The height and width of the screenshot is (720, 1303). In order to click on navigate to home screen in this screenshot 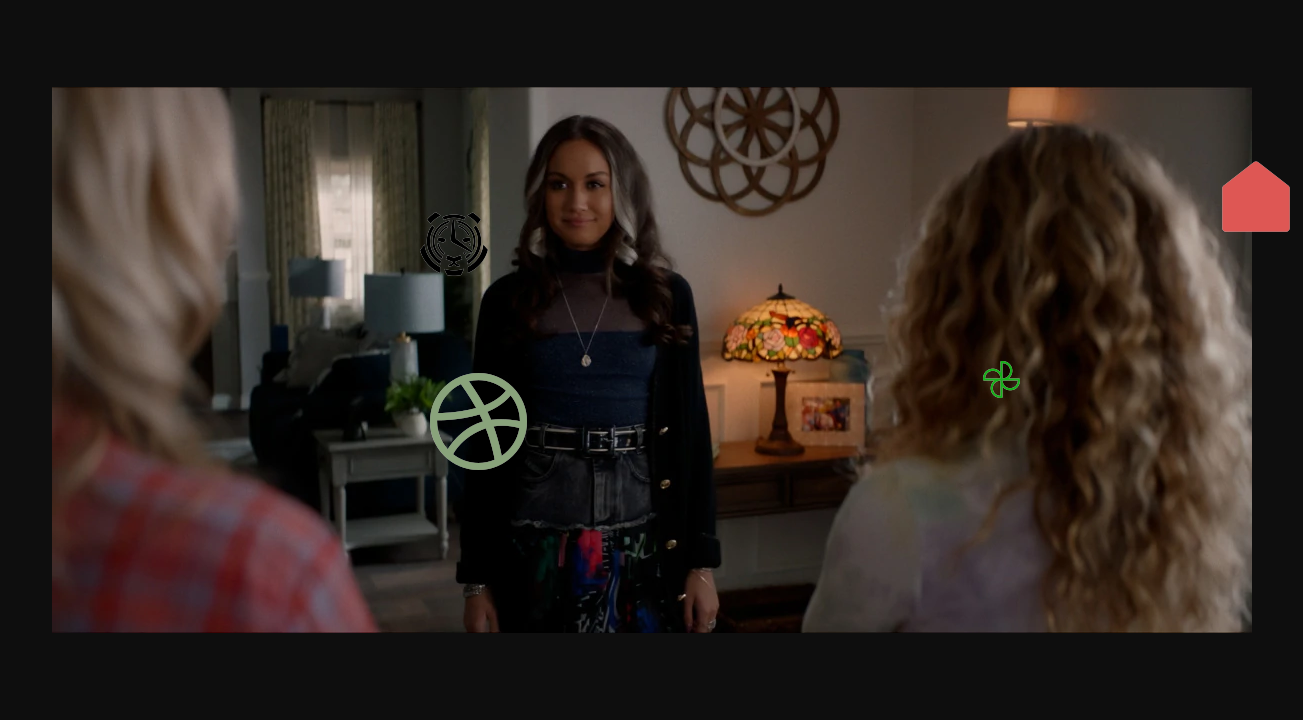, I will do `click(1256, 198)`.